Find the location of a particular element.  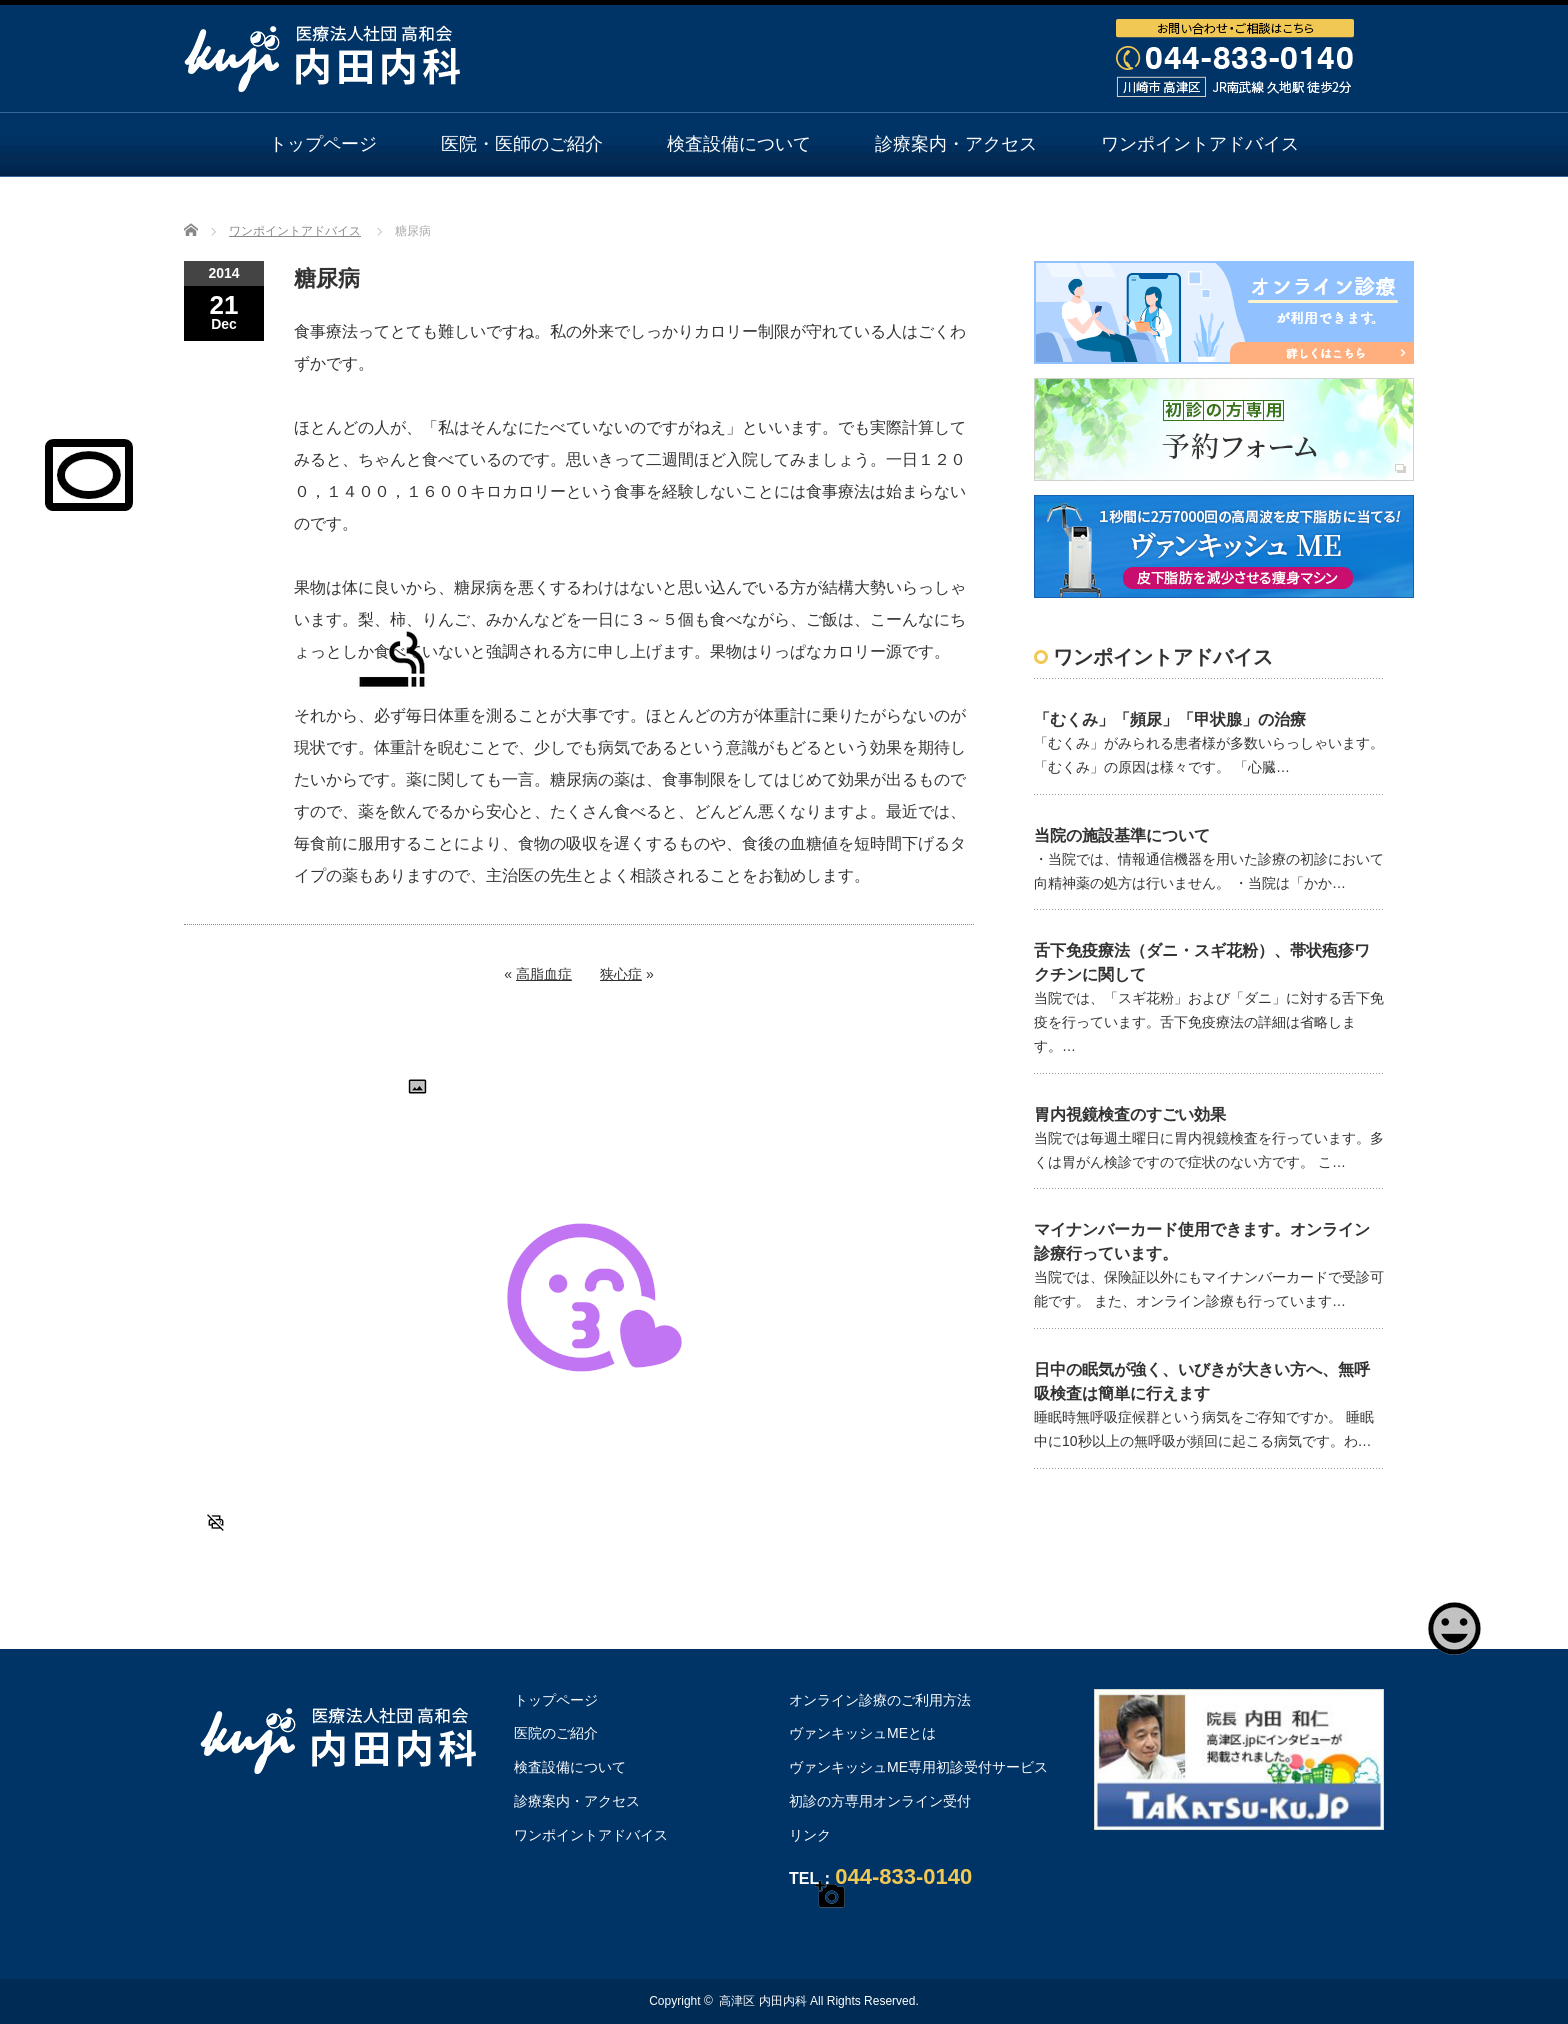

add a new photo is located at coordinates (830, 1894).